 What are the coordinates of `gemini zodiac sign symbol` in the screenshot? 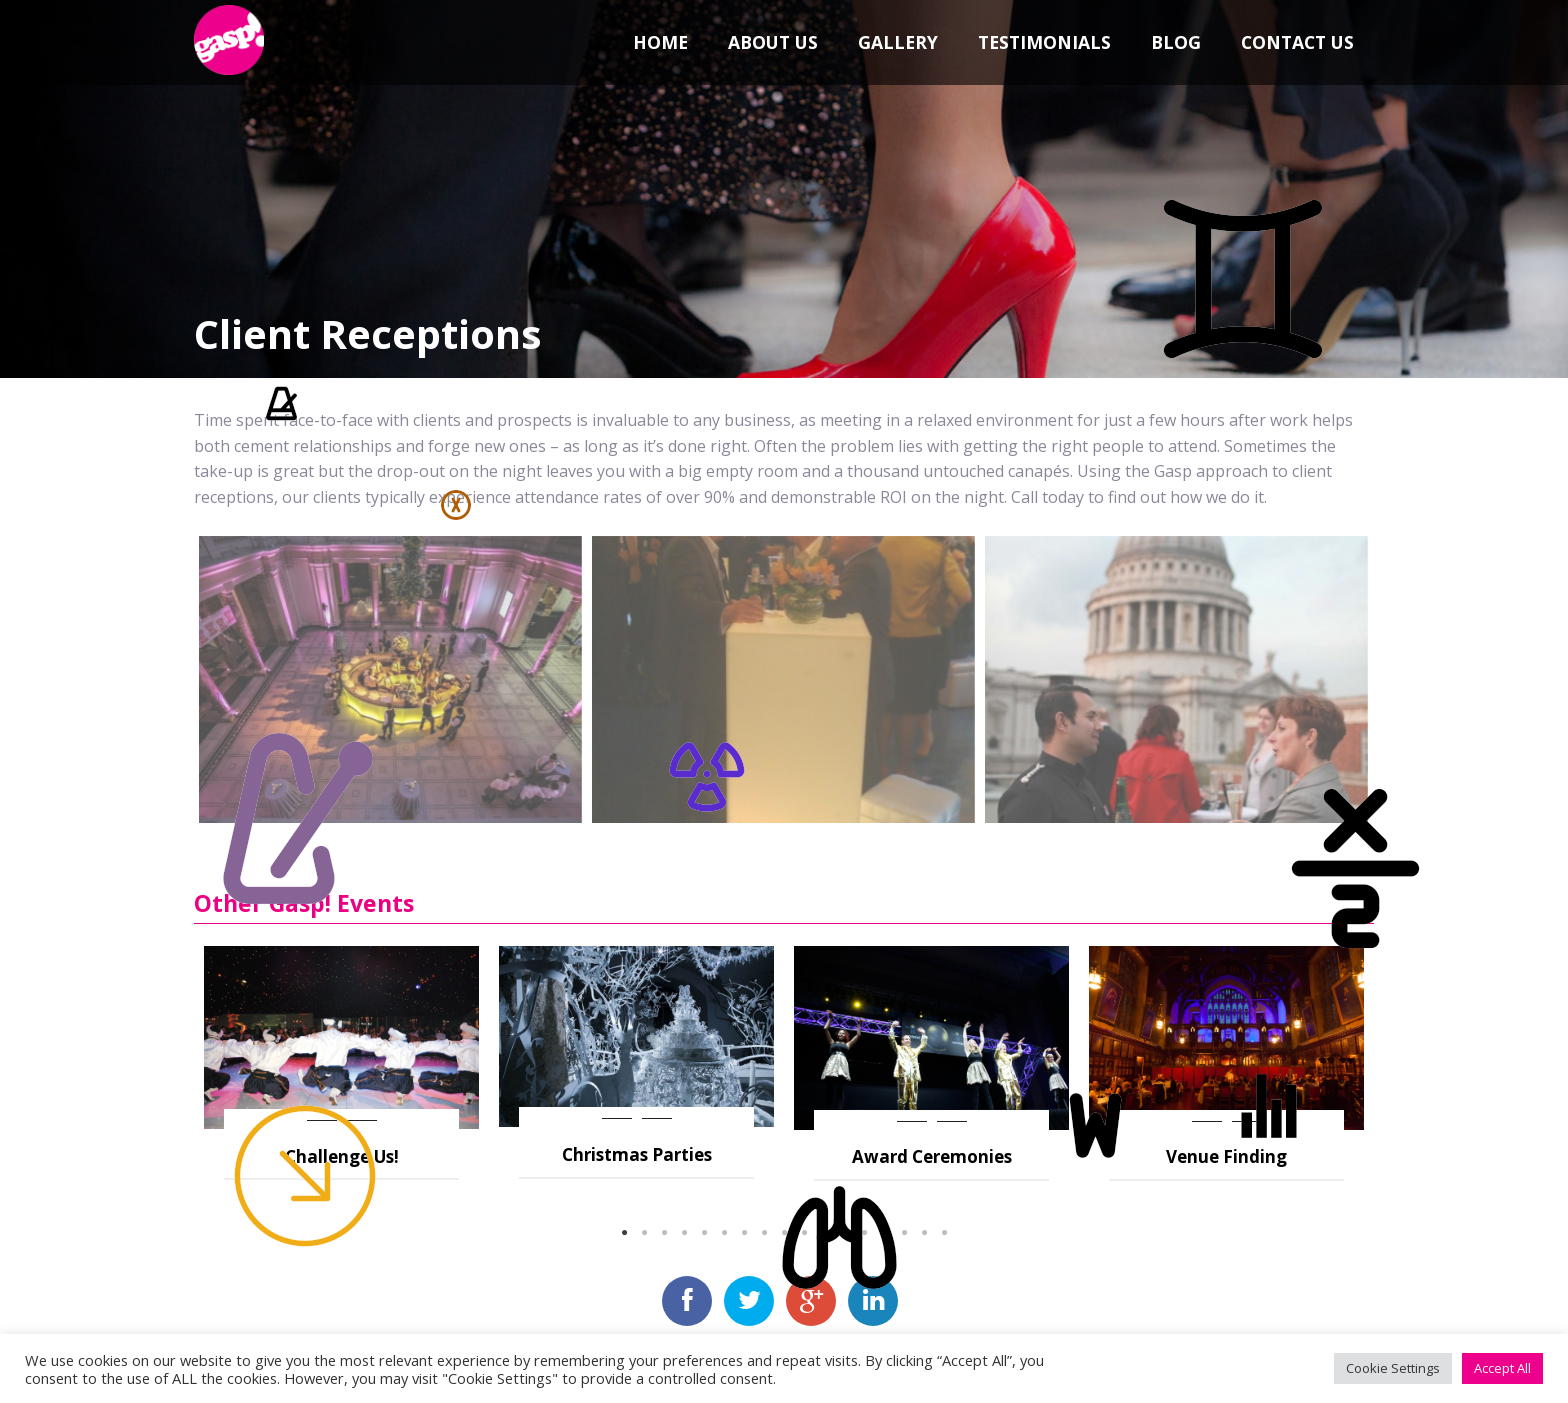 It's located at (1243, 279).